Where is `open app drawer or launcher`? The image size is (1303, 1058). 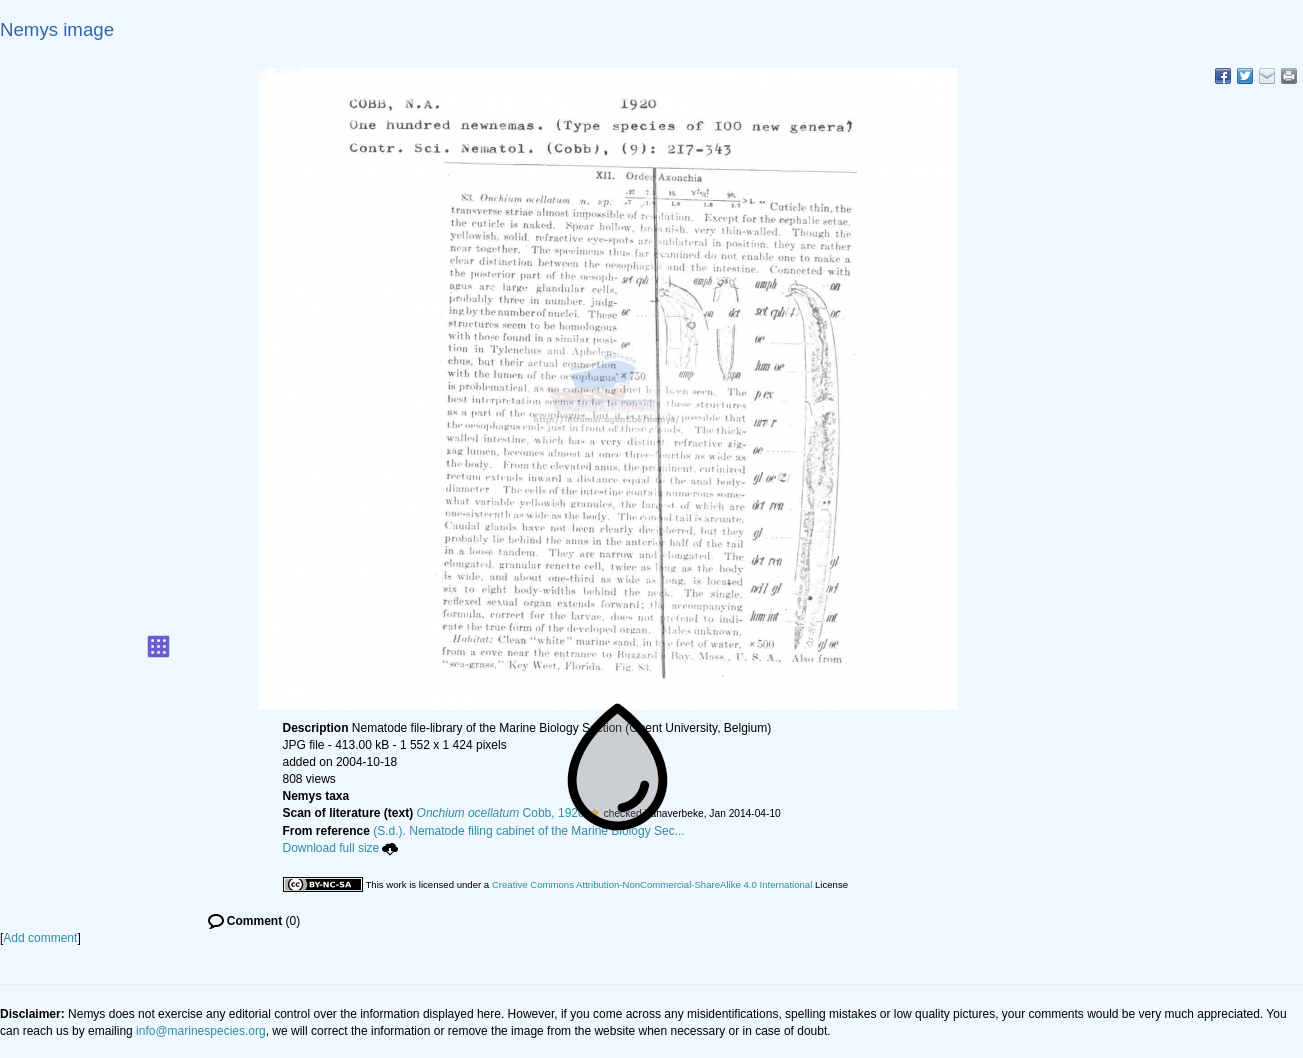
open app drawer or launcher is located at coordinates (158, 646).